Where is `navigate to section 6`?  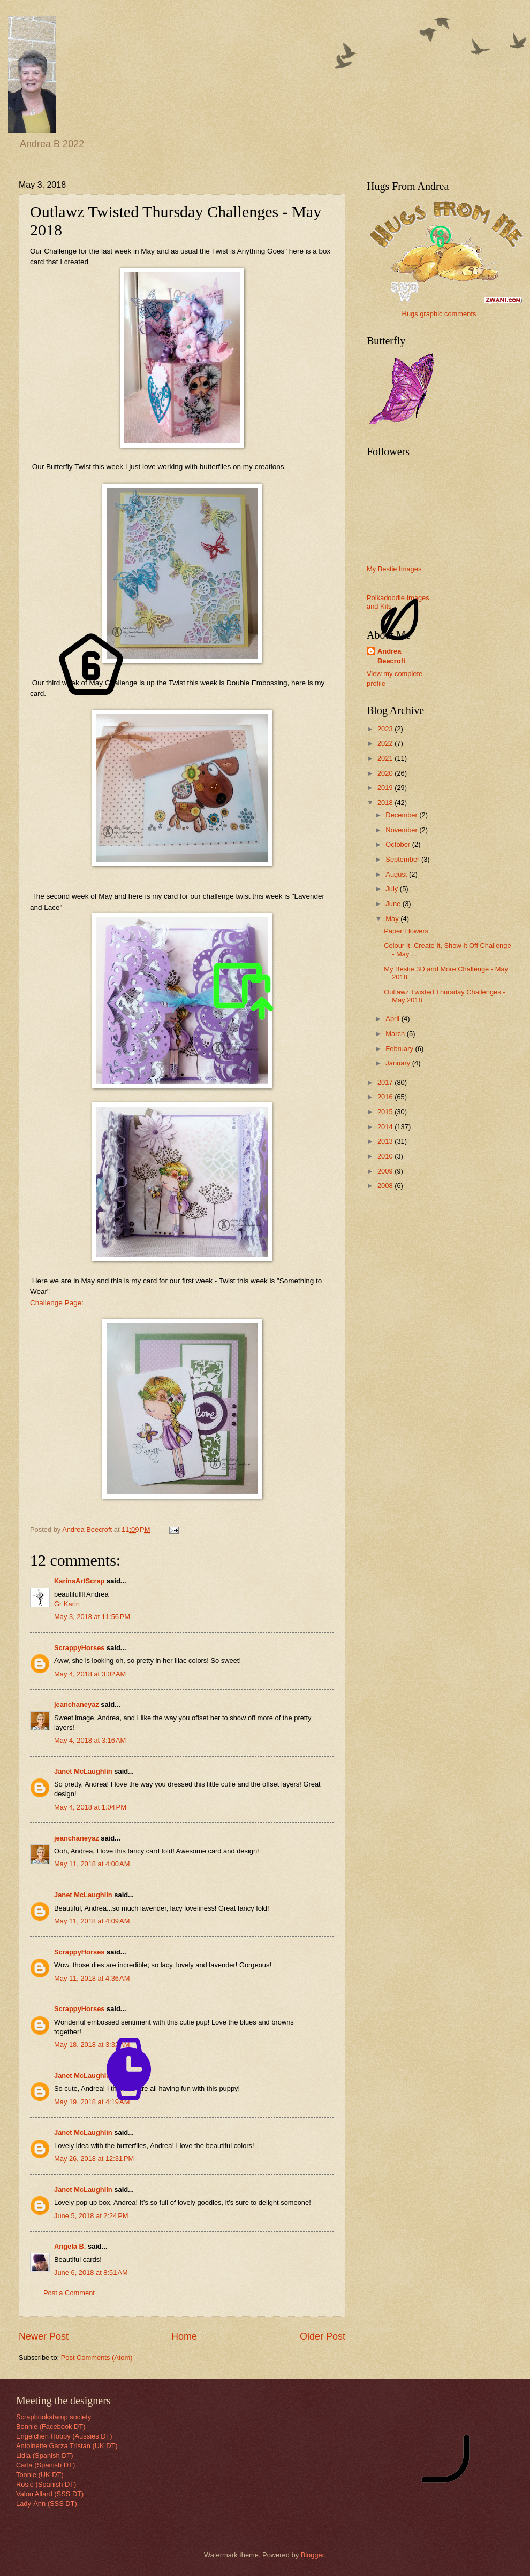 navigate to section 6 is located at coordinates (91, 666).